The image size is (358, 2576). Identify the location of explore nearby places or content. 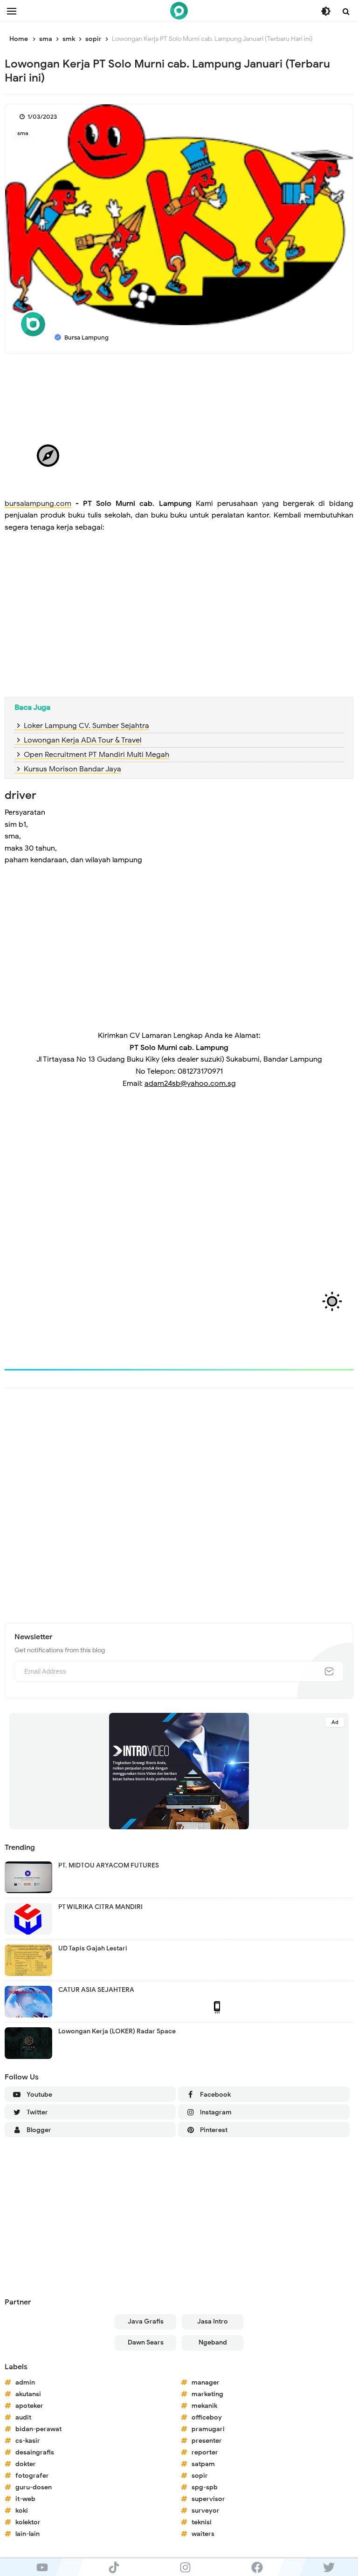
(48, 456).